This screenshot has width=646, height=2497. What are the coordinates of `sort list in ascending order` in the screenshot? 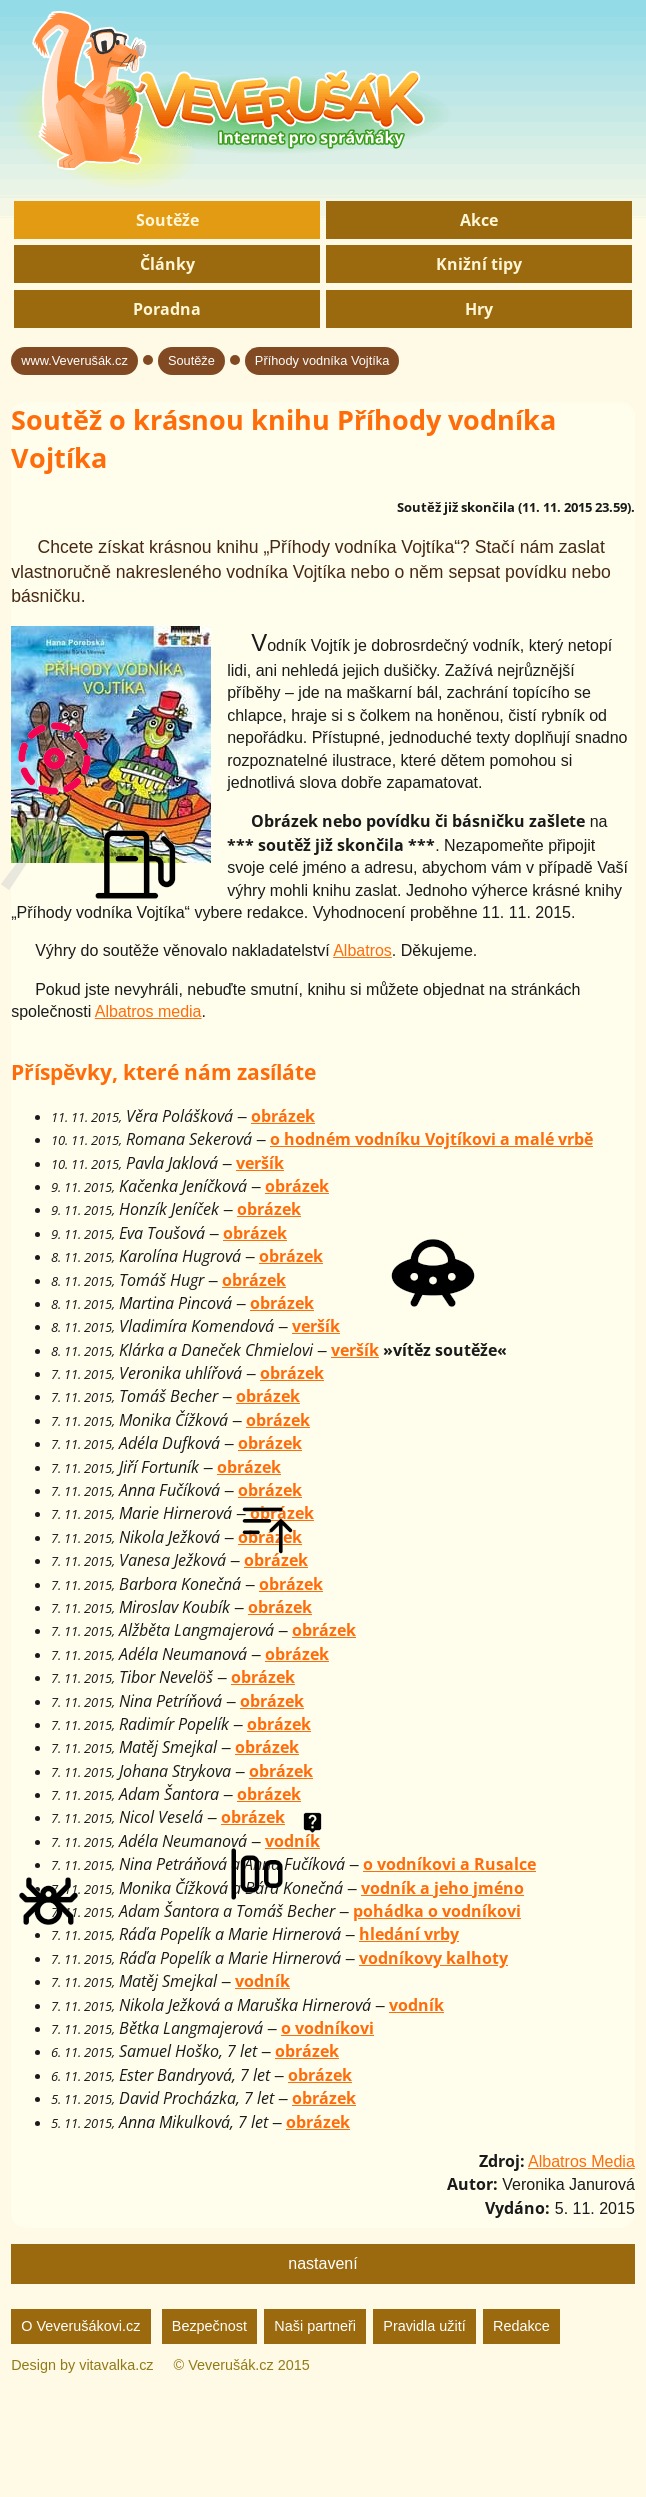 It's located at (267, 1528).